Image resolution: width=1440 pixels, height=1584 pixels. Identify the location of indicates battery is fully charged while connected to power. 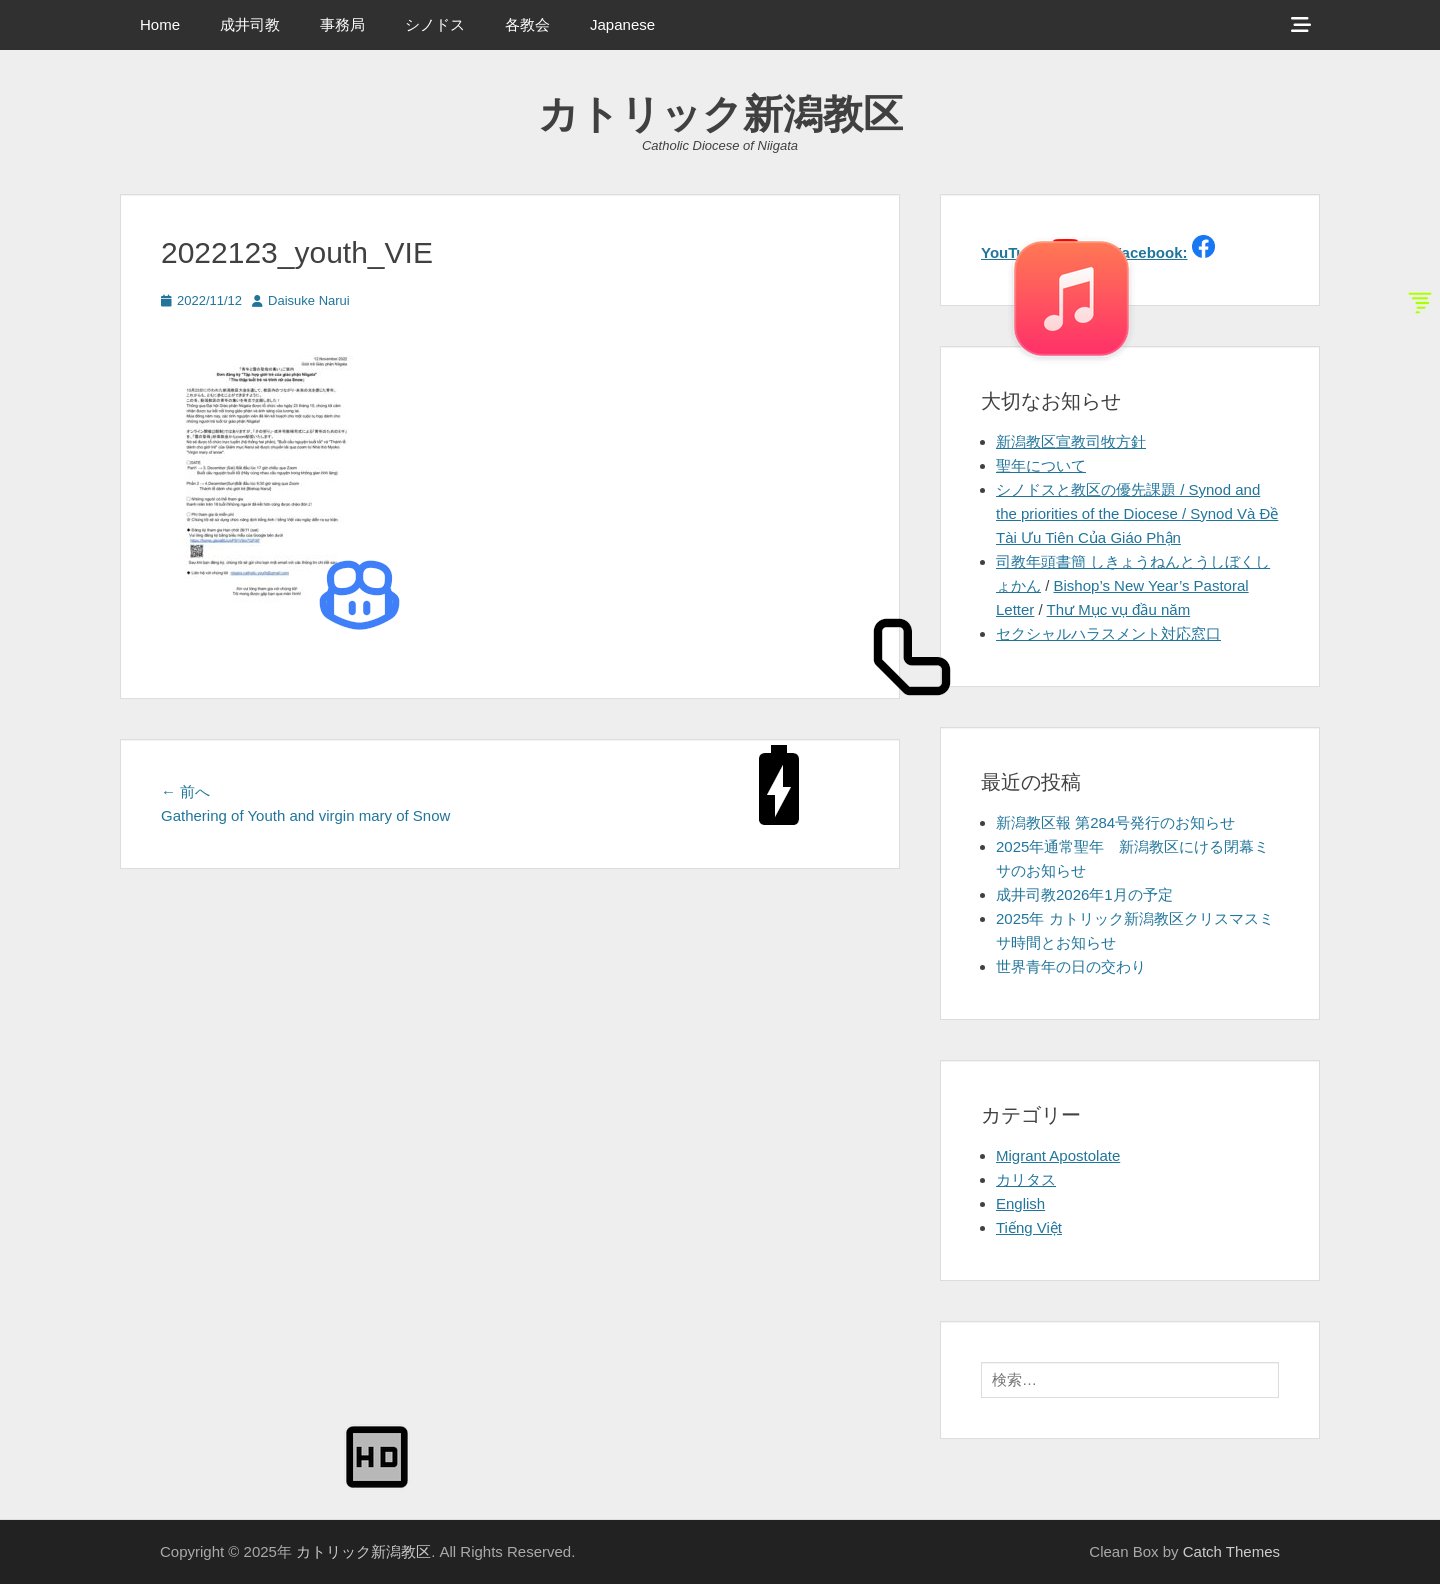
(779, 785).